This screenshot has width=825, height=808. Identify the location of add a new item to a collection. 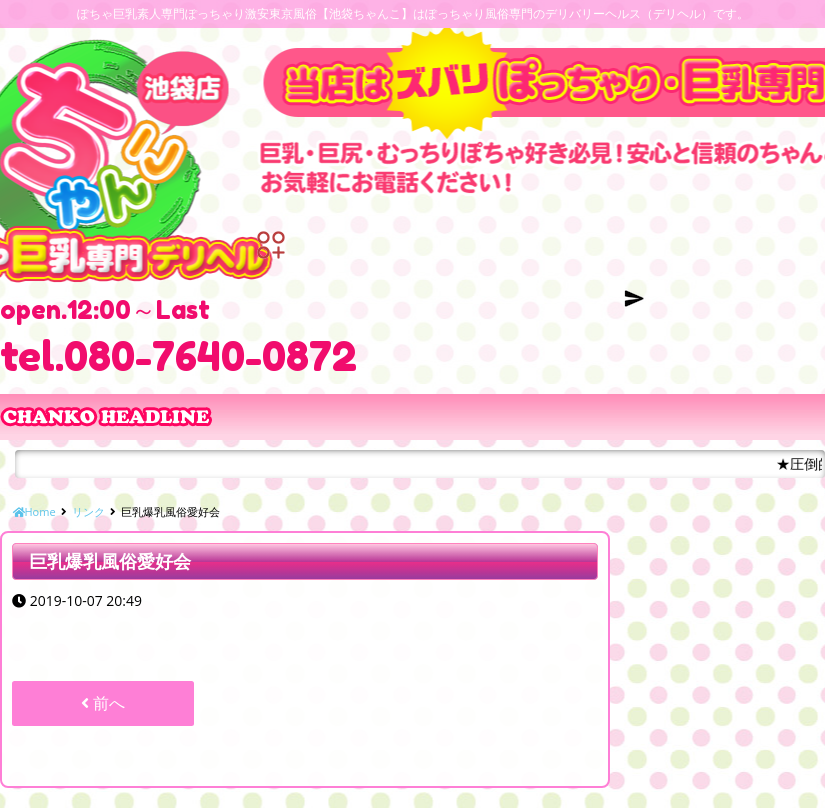
(271, 245).